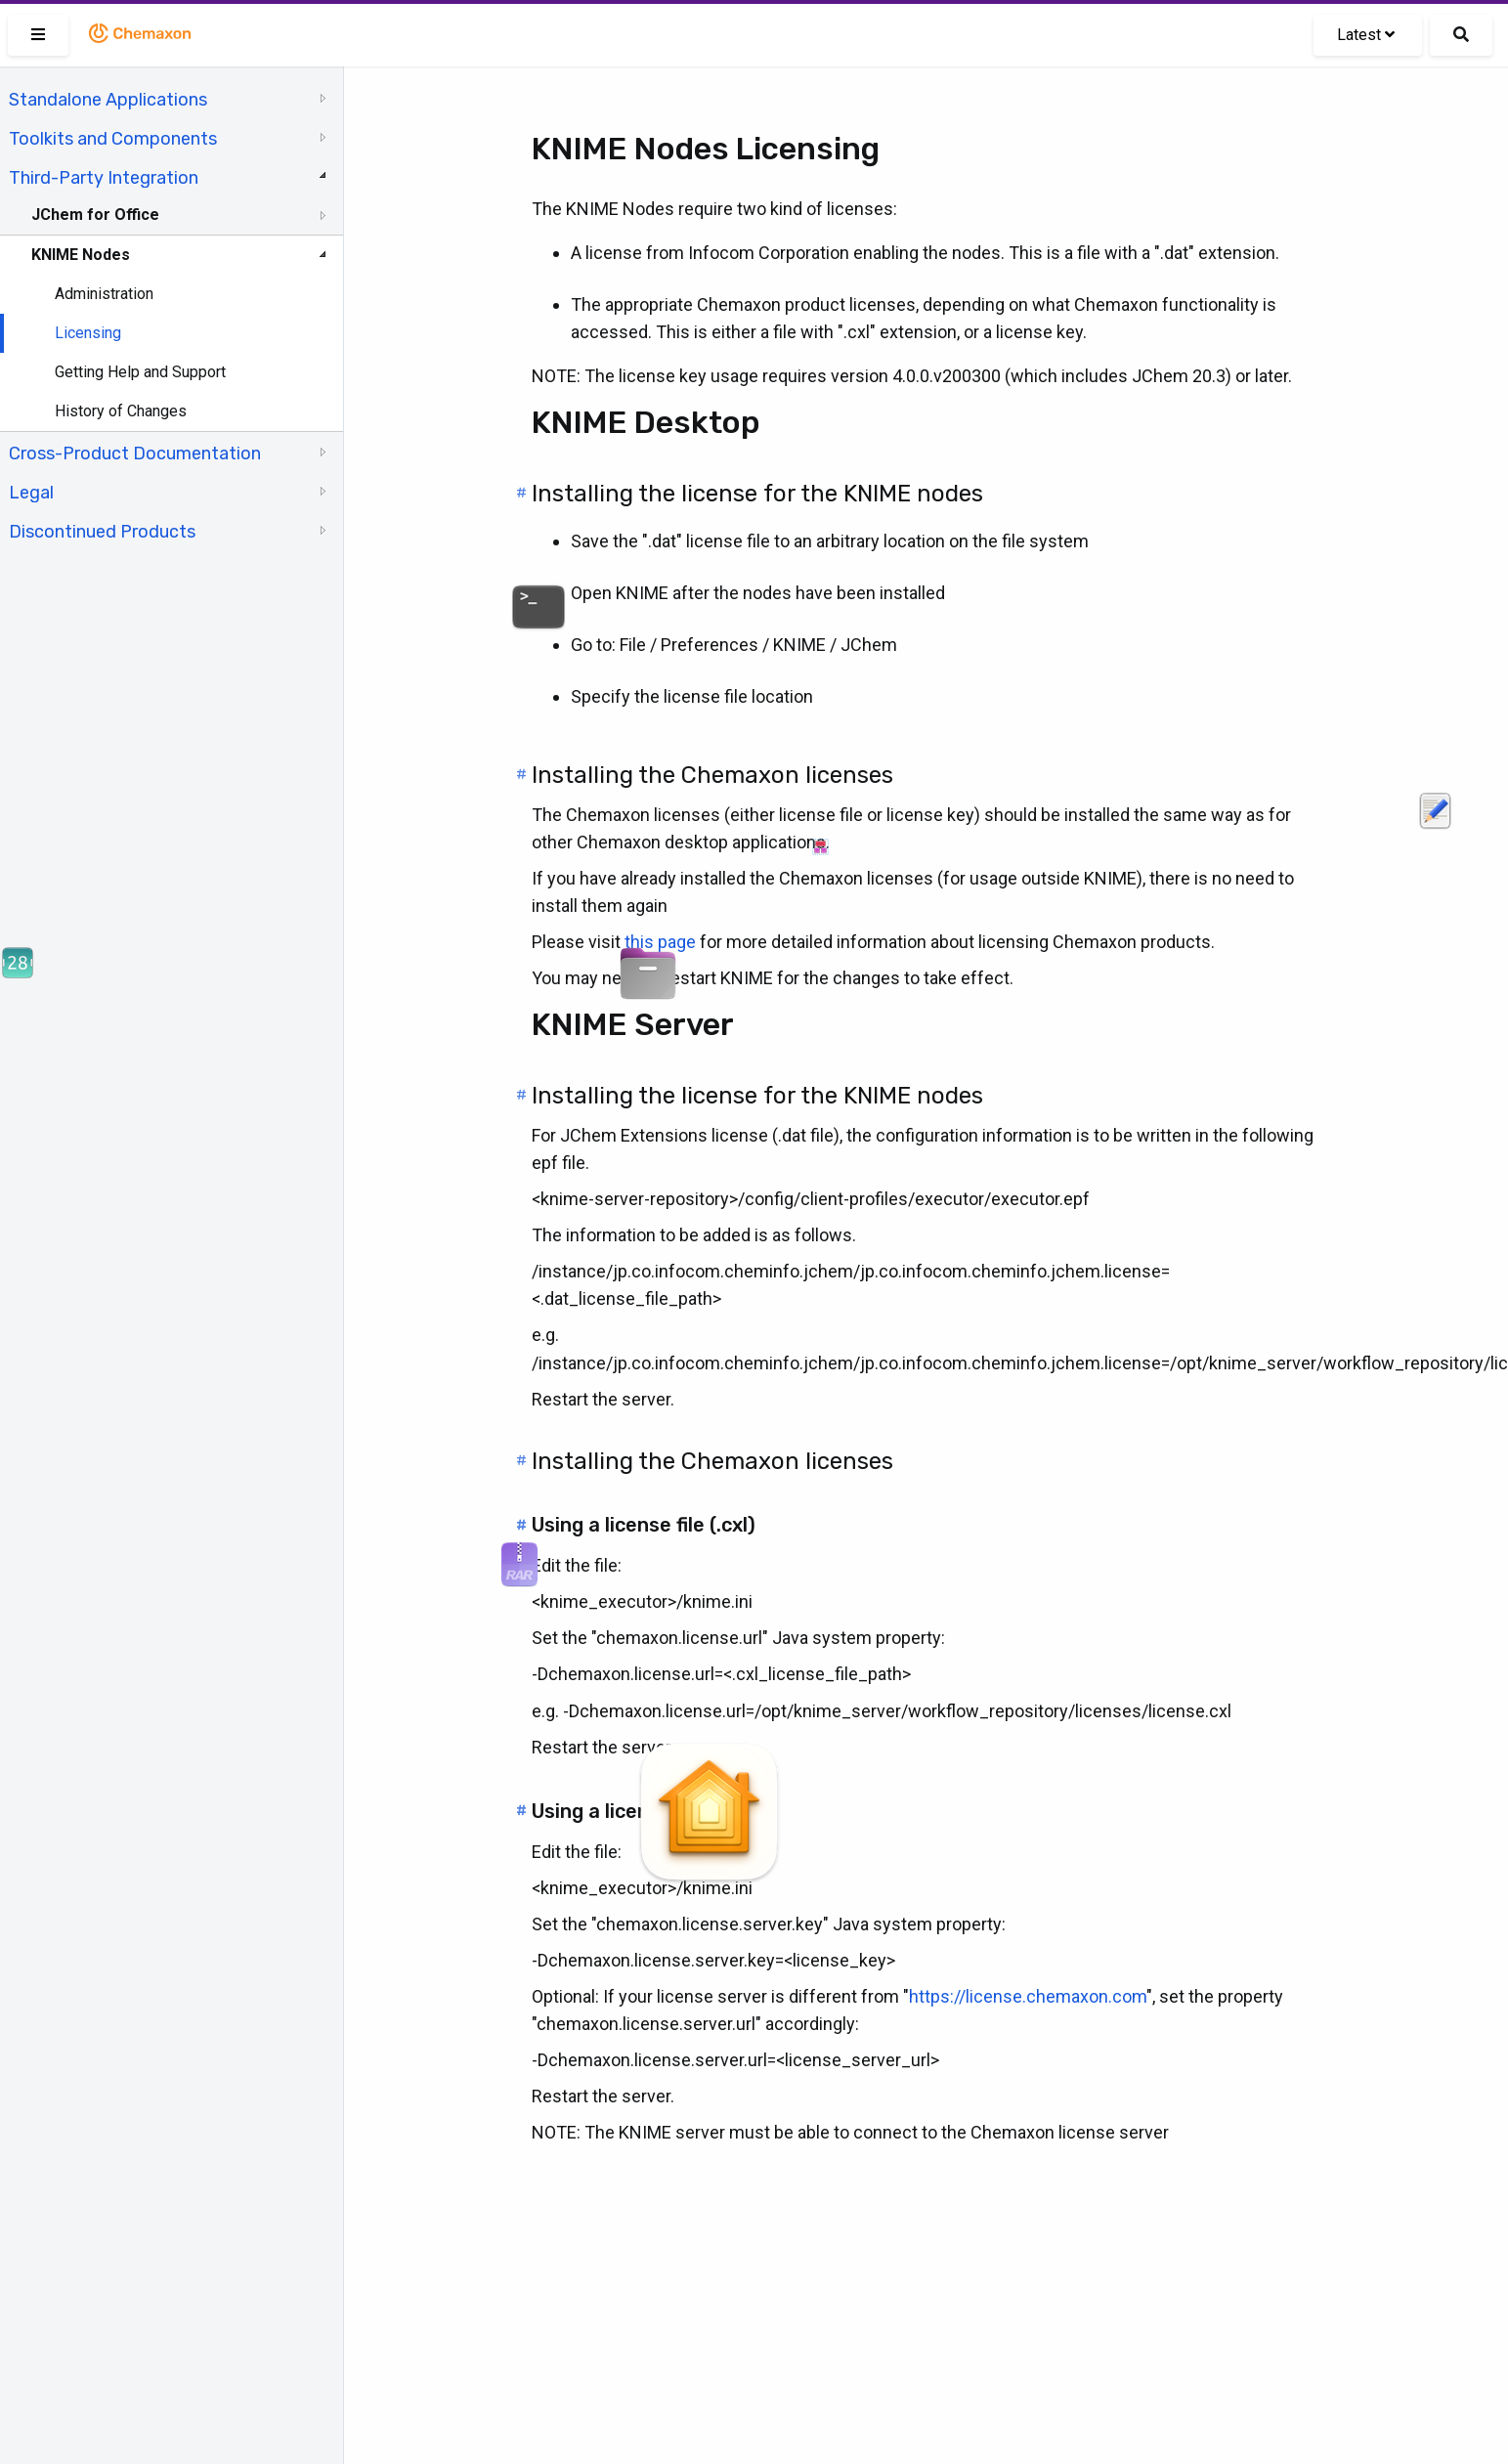  What do you see at coordinates (18, 963) in the screenshot?
I see `open the office calendar app` at bounding box center [18, 963].